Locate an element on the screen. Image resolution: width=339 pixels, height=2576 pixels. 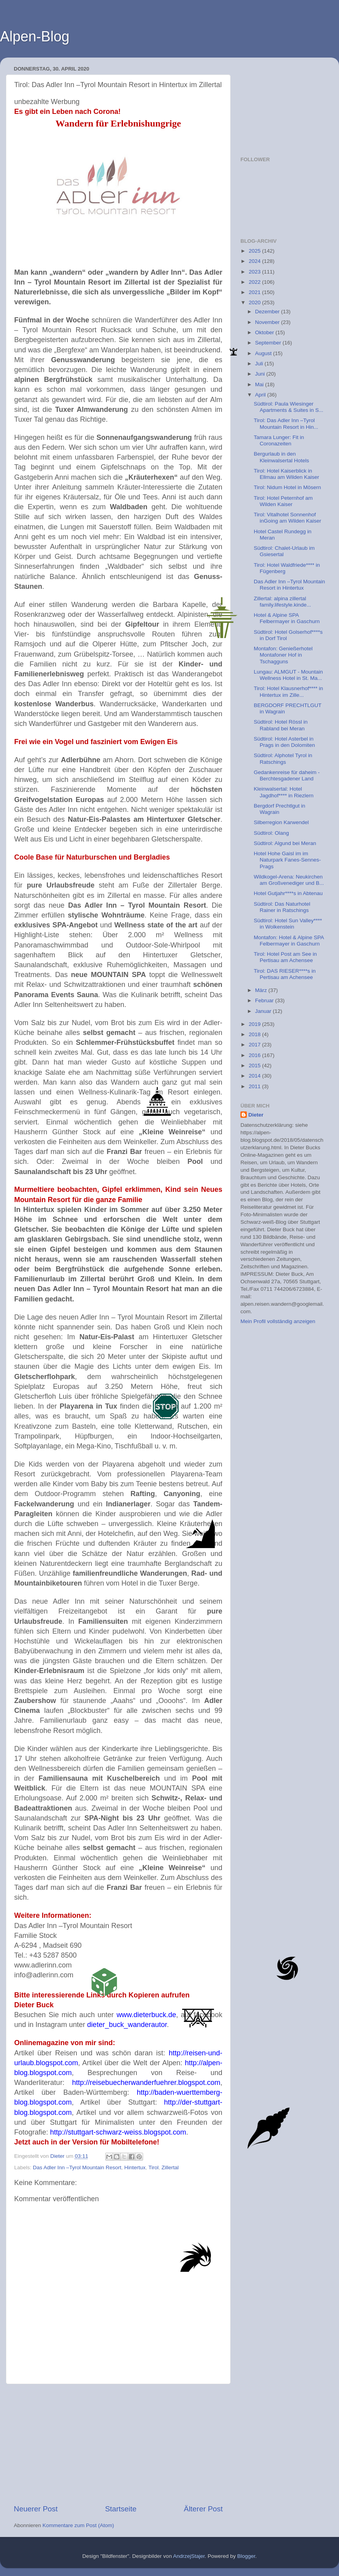
decorative shell item in a game inventory is located at coordinates (268, 2127).